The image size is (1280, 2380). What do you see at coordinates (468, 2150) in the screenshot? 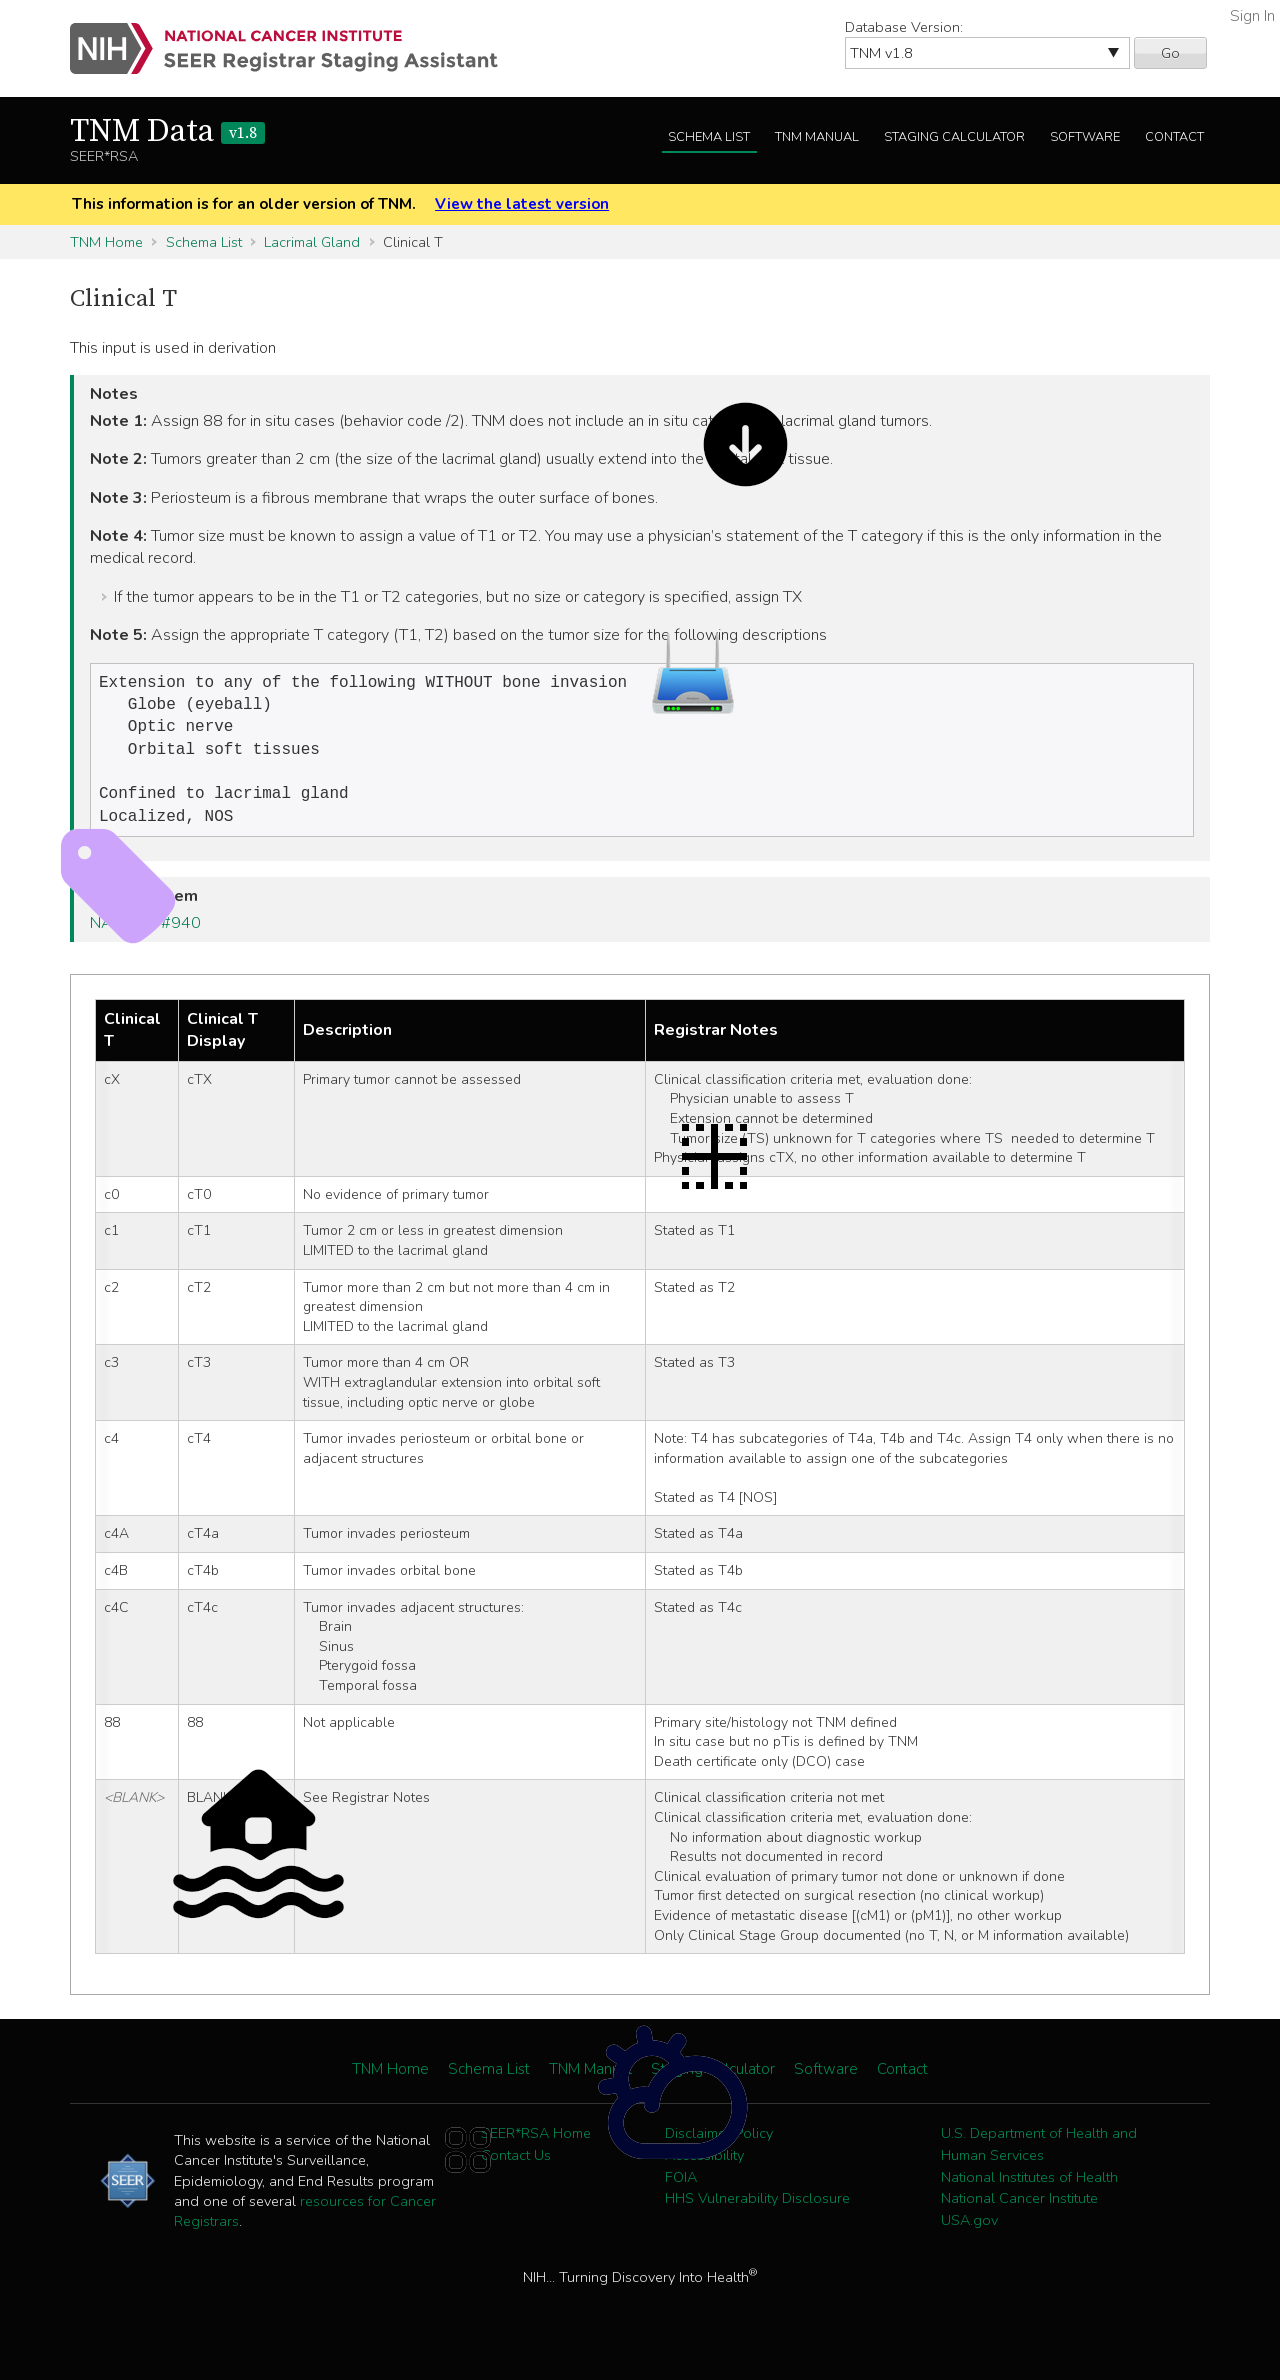
I see `view all apps or menu` at bounding box center [468, 2150].